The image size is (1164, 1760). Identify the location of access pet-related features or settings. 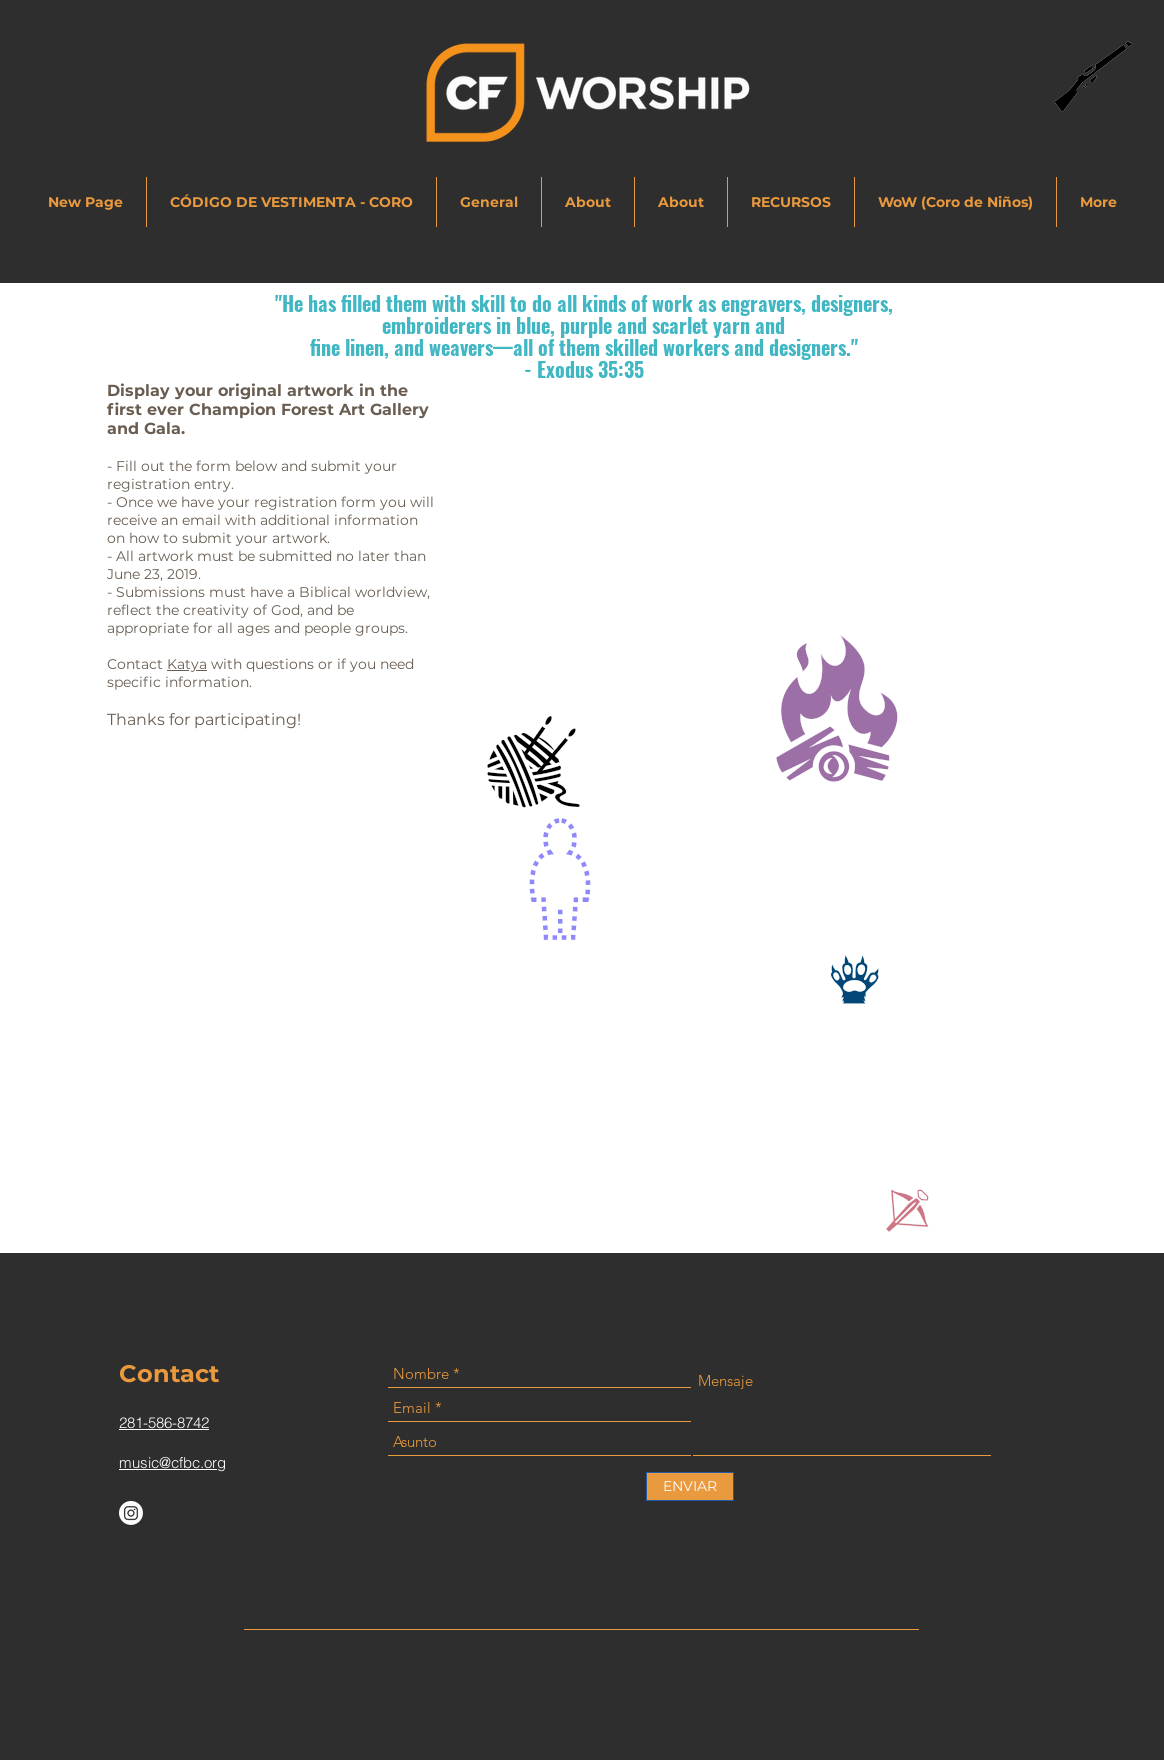
(855, 979).